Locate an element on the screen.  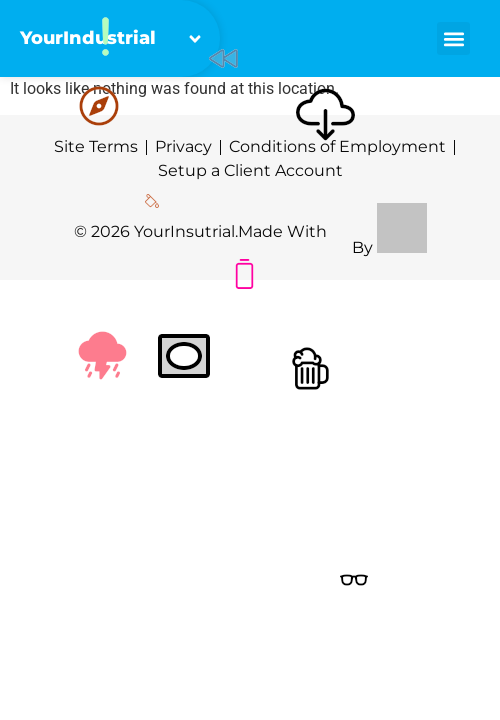
download file from cloud storage is located at coordinates (325, 114).